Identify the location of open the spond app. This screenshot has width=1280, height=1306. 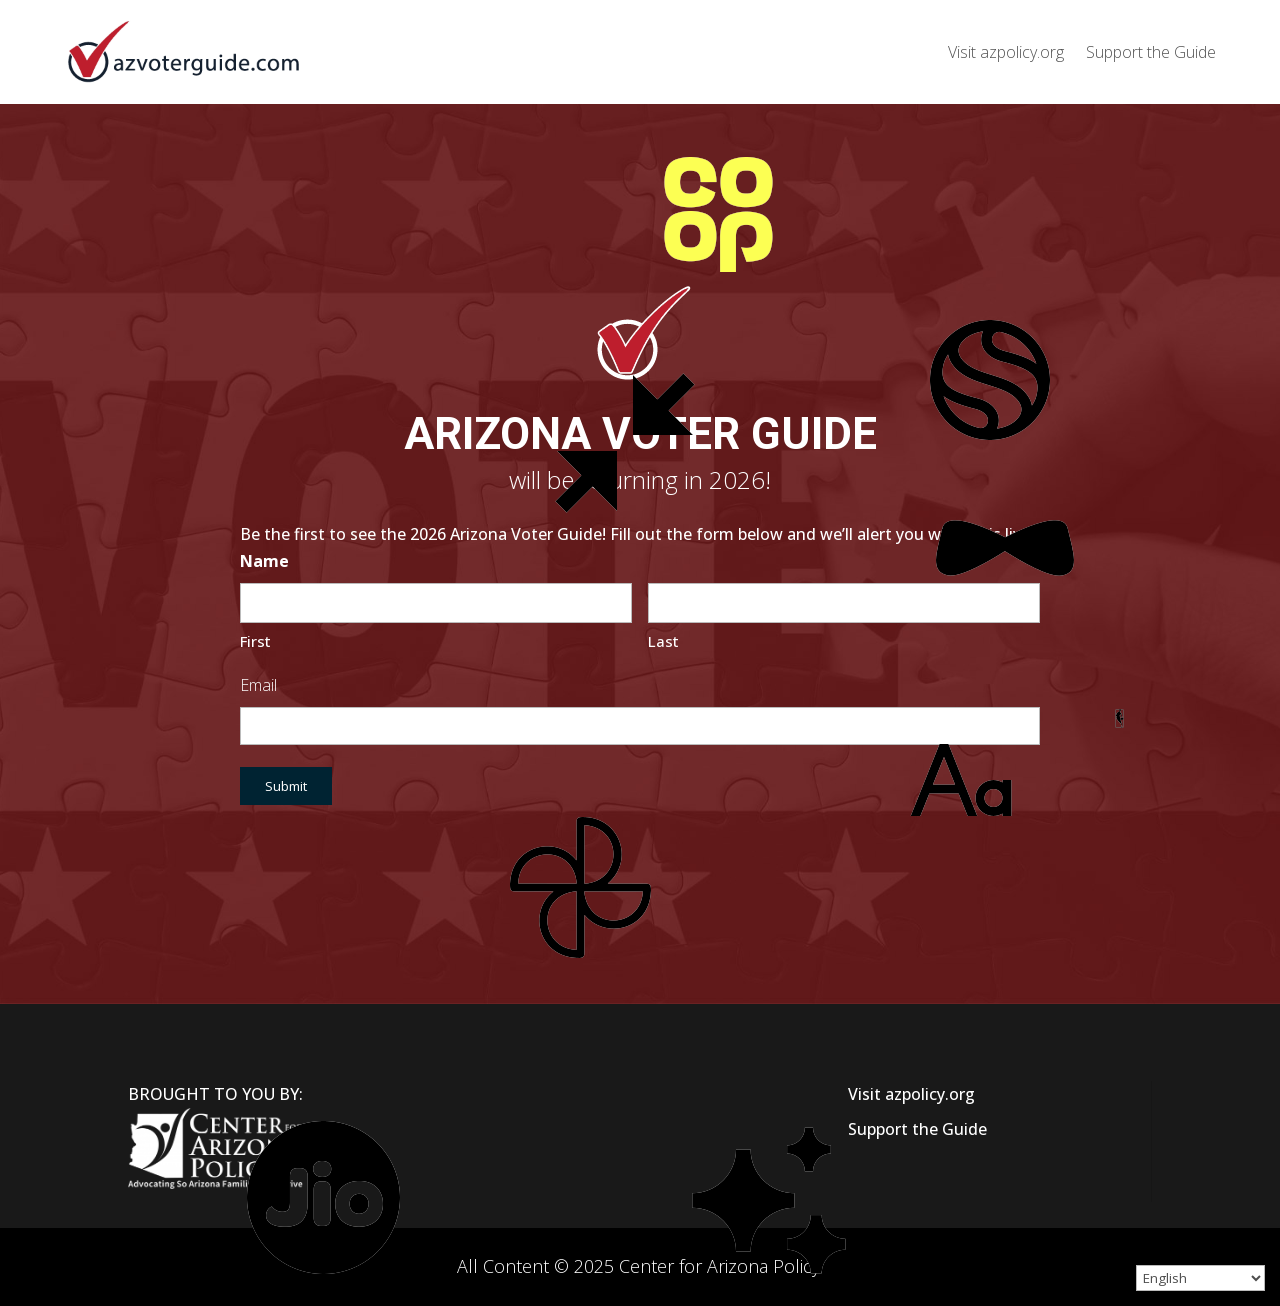
(990, 380).